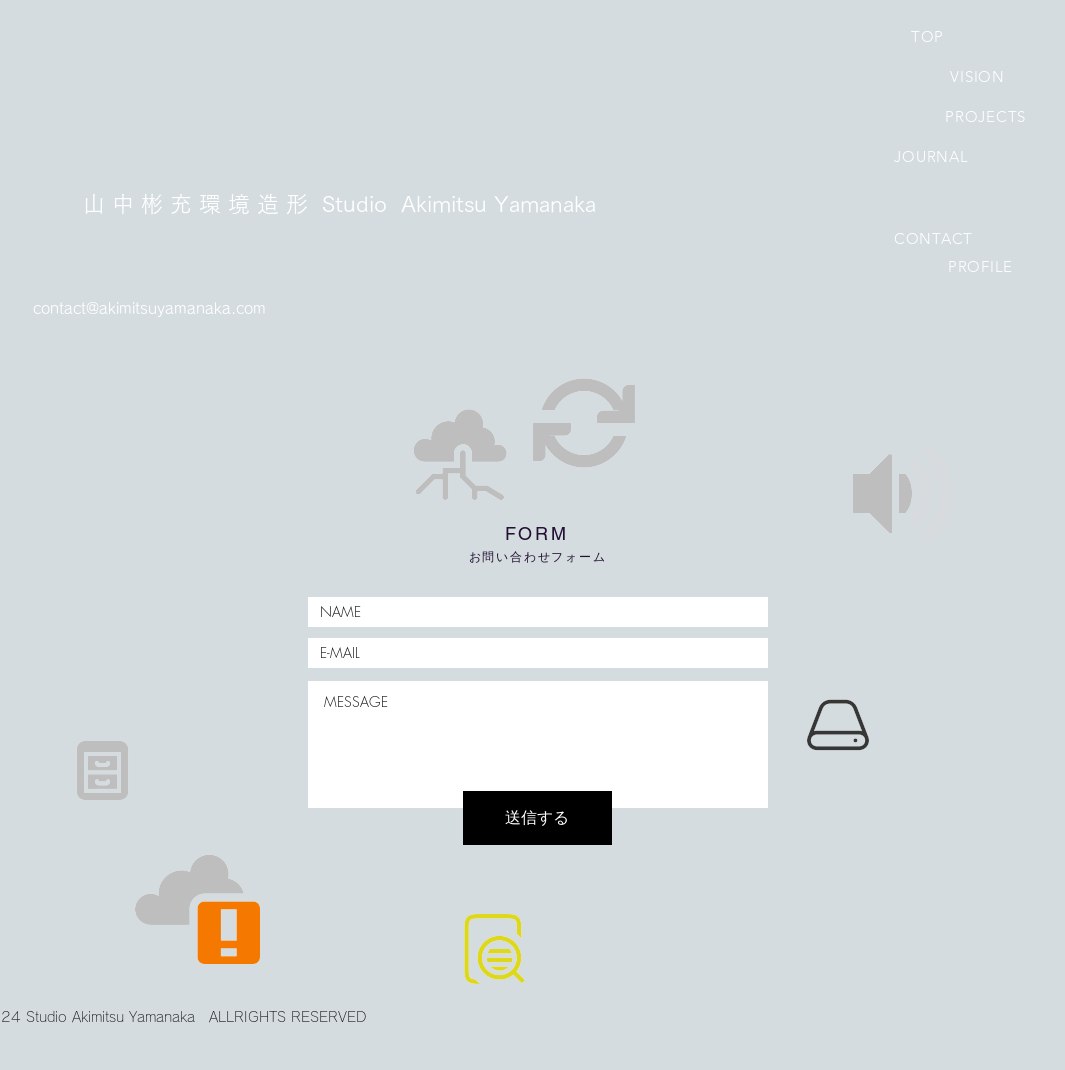 Image resolution: width=1065 pixels, height=1070 pixels. What do you see at coordinates (838, 723) in the screenshot?
I see `eject or safely remove external drive` at bounding box center [838, 723].